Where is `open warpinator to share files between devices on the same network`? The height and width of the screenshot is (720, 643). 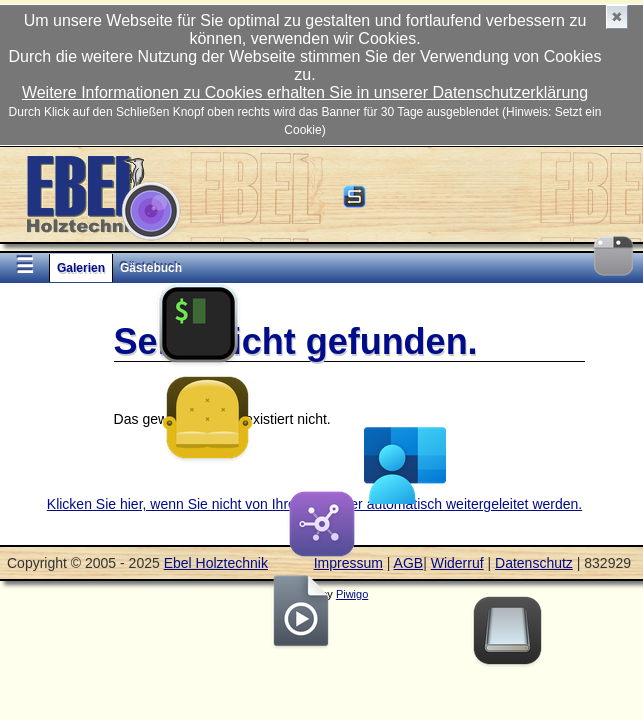
open warpinator to share files between devices on the same network is located at coordinates (322, 524).